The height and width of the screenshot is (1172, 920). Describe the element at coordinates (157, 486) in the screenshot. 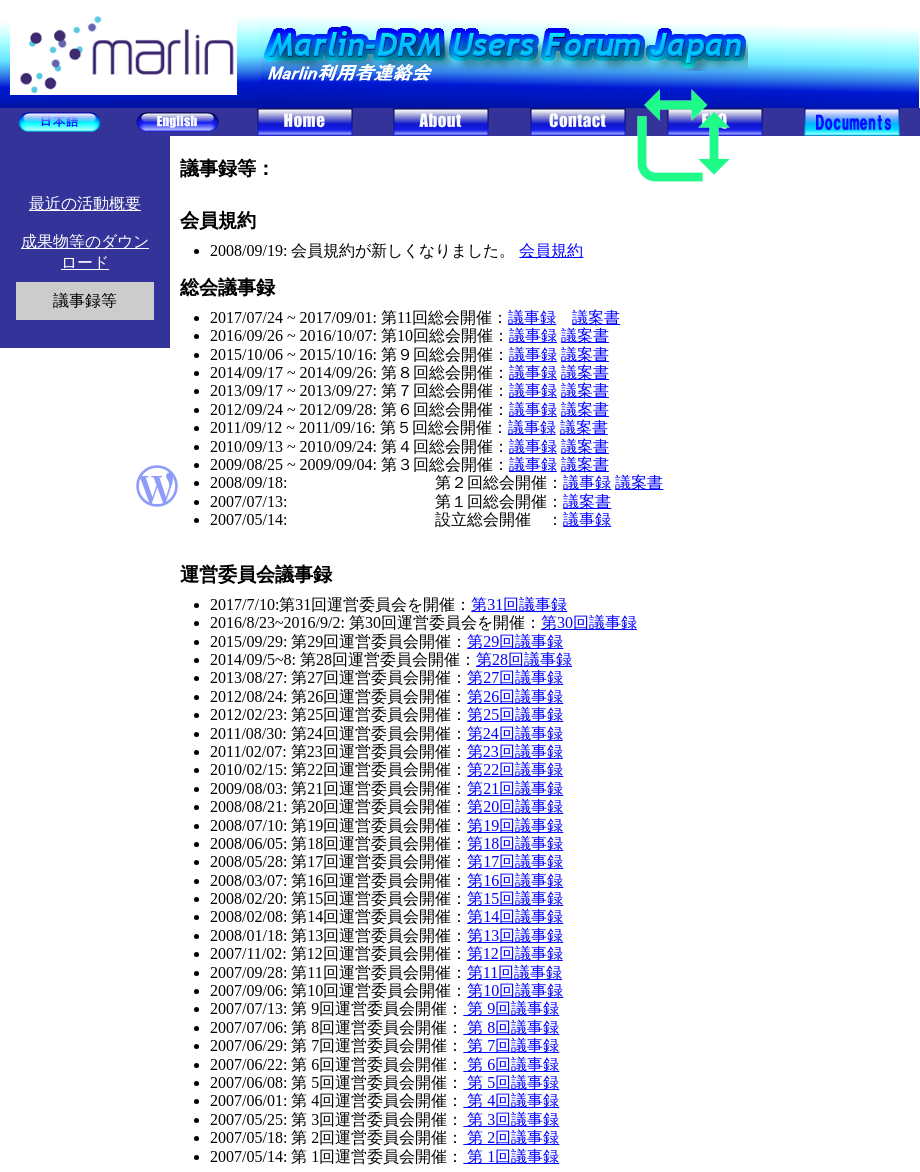

I see `open wordpress dashboard` at that location.